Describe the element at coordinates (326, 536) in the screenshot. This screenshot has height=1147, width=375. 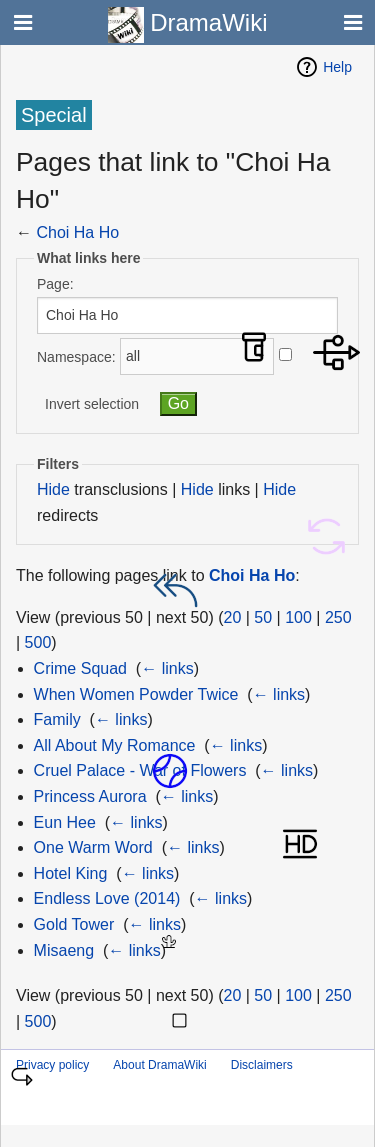
I see `refresh or reload content` at that location.